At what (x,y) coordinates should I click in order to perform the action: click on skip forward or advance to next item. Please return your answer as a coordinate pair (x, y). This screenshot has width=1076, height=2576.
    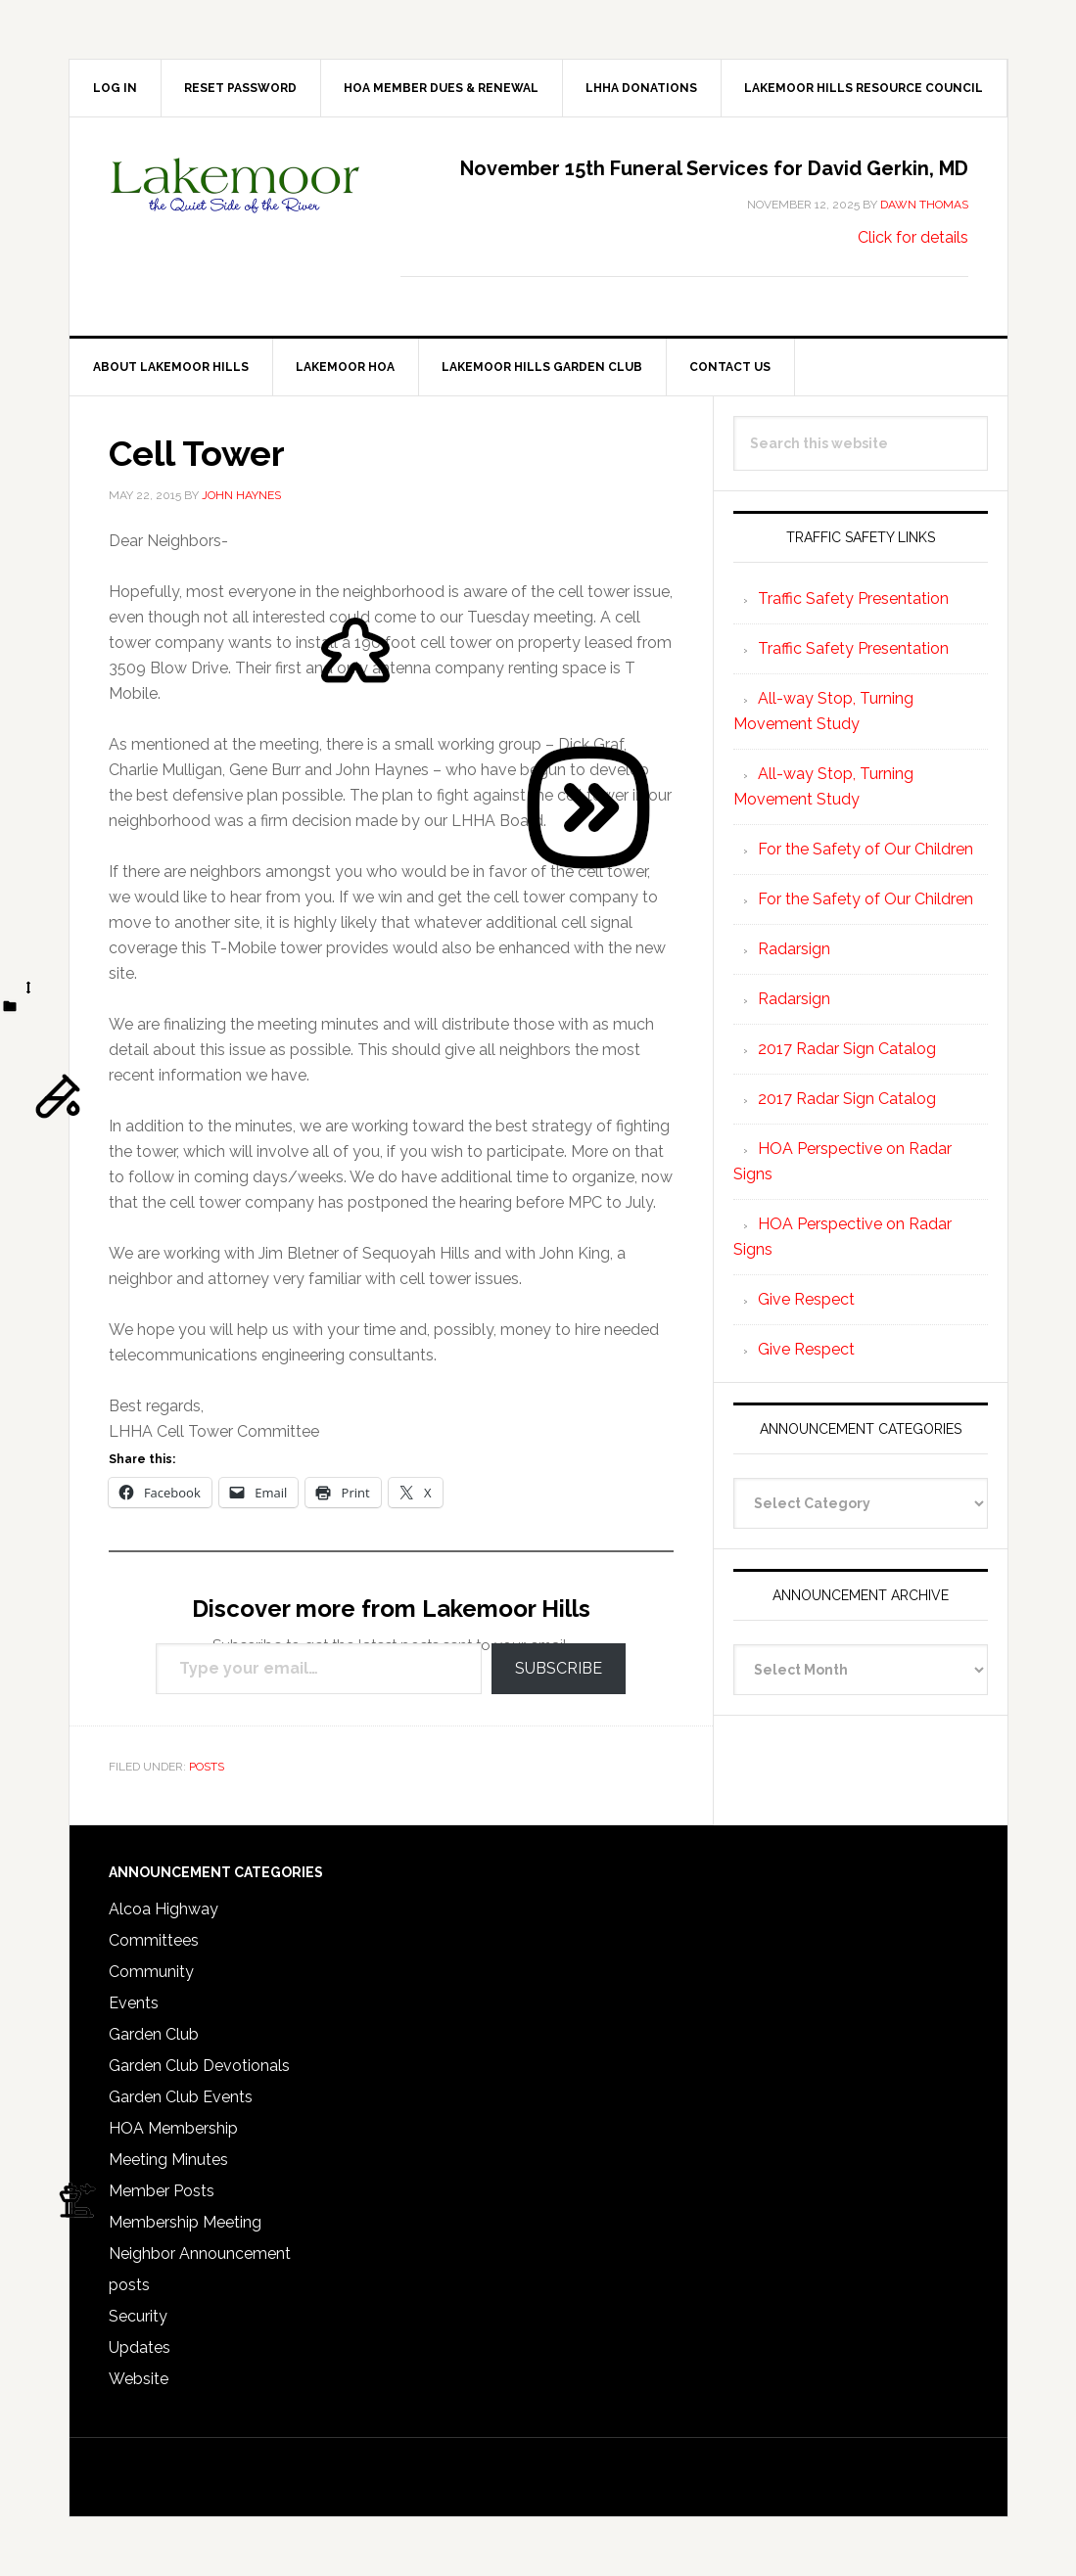
    Looking at the image, I should click on (588, 807).